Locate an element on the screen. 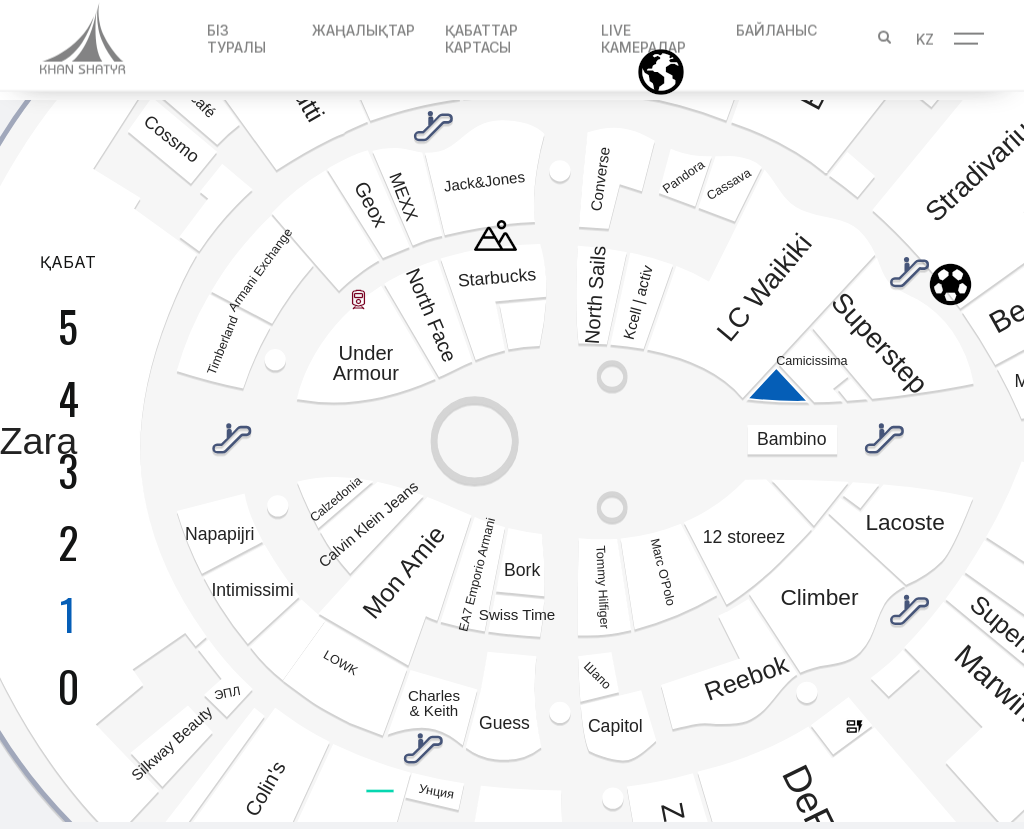  access dynamic or auto-generated forms is located at coordinates (854, 726).